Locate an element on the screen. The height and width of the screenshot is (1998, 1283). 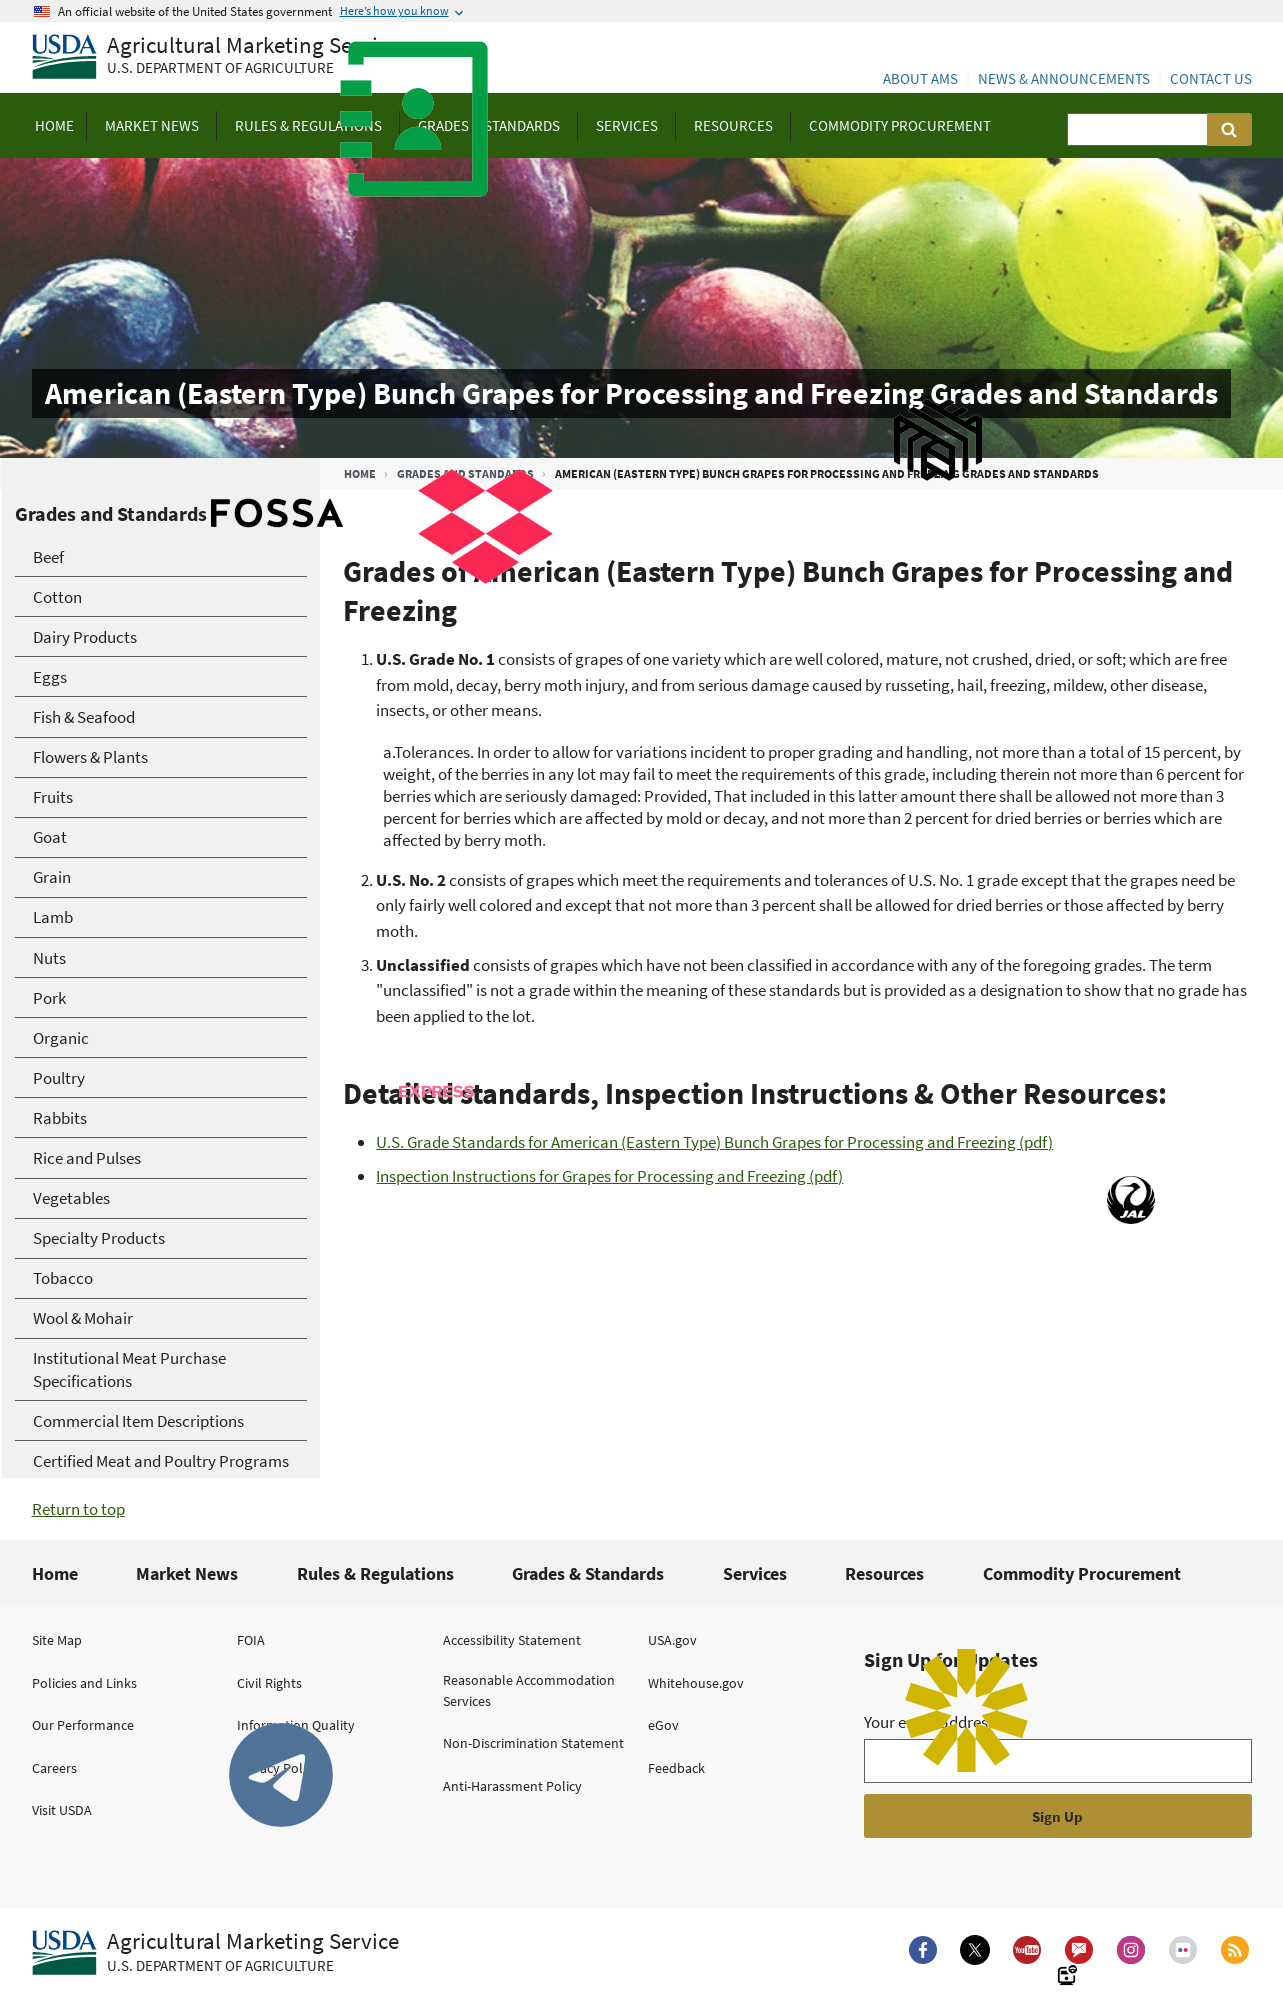
open Dropbox cloud storage is located at coordinates (485, 526).